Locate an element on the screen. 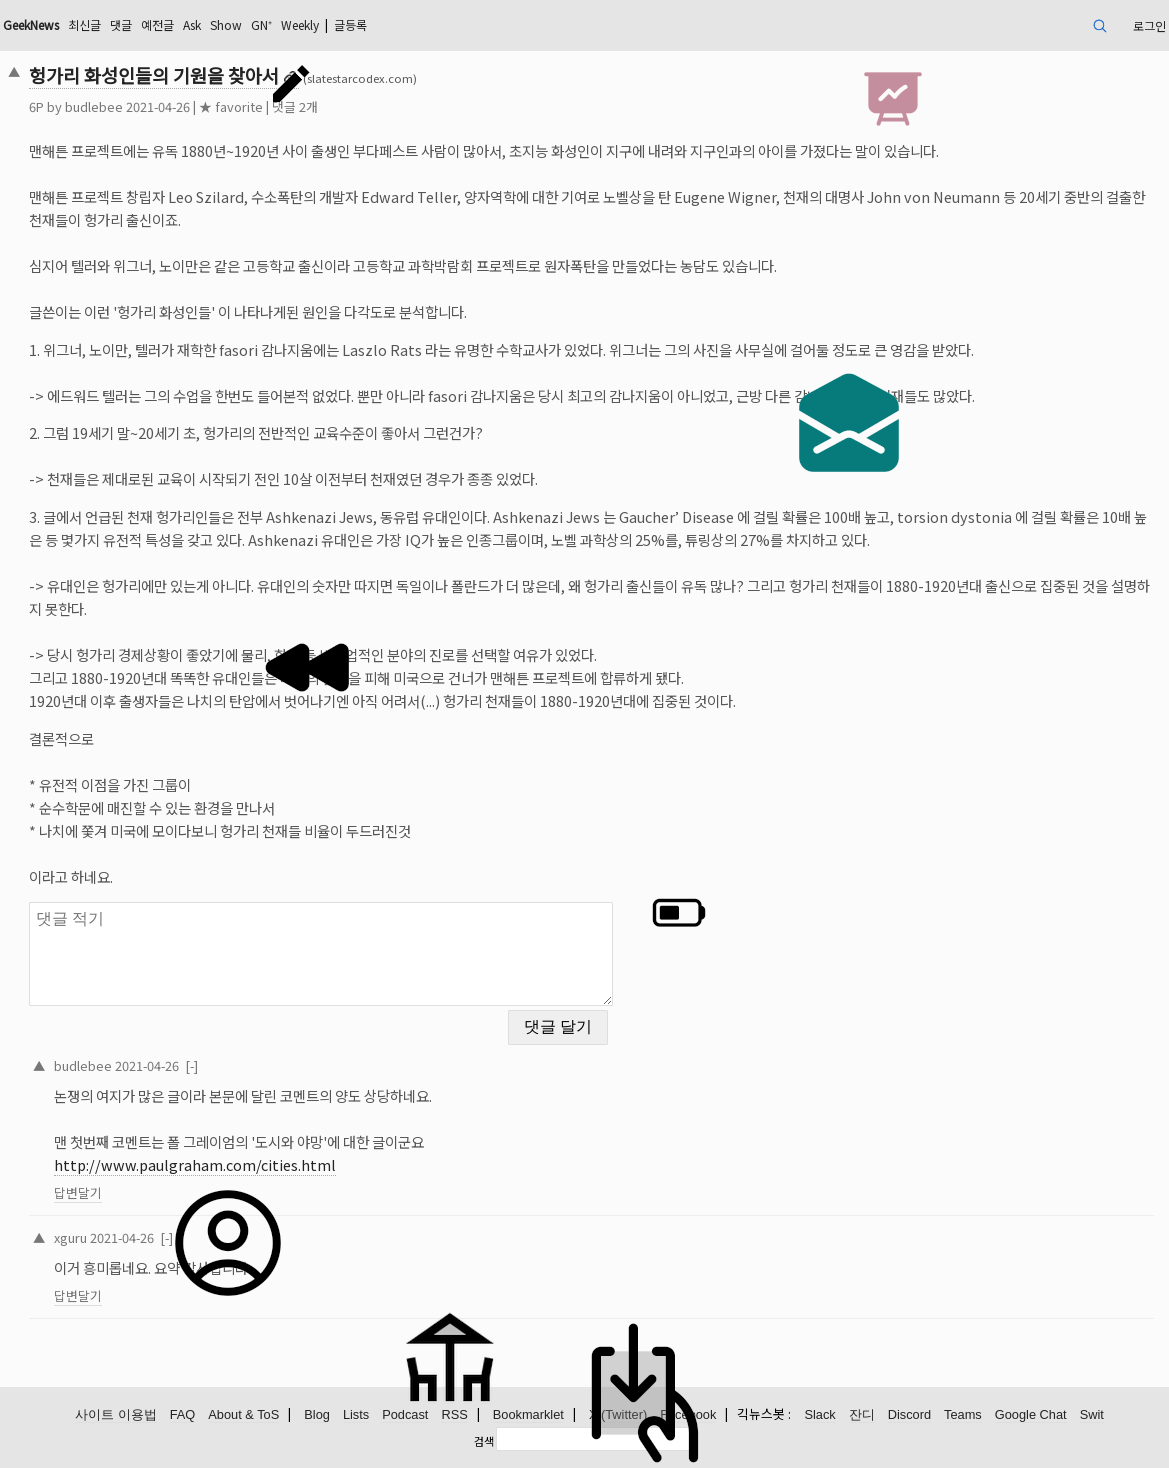  edit or modify content is located at coordinates (291, 84).